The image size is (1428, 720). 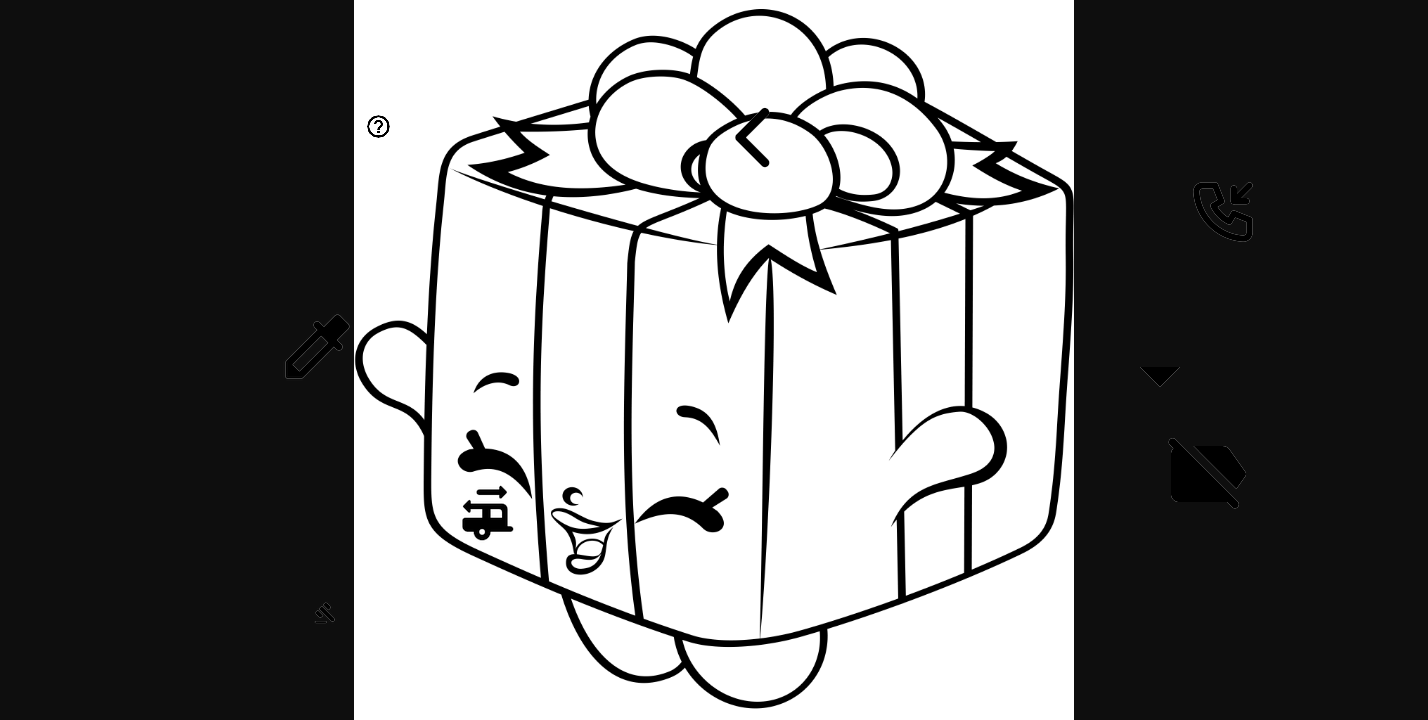 What do you see at coordinates (1224, 210) in the screenshot?
I see `incoming call notification` at bounding box center [1224, 210].